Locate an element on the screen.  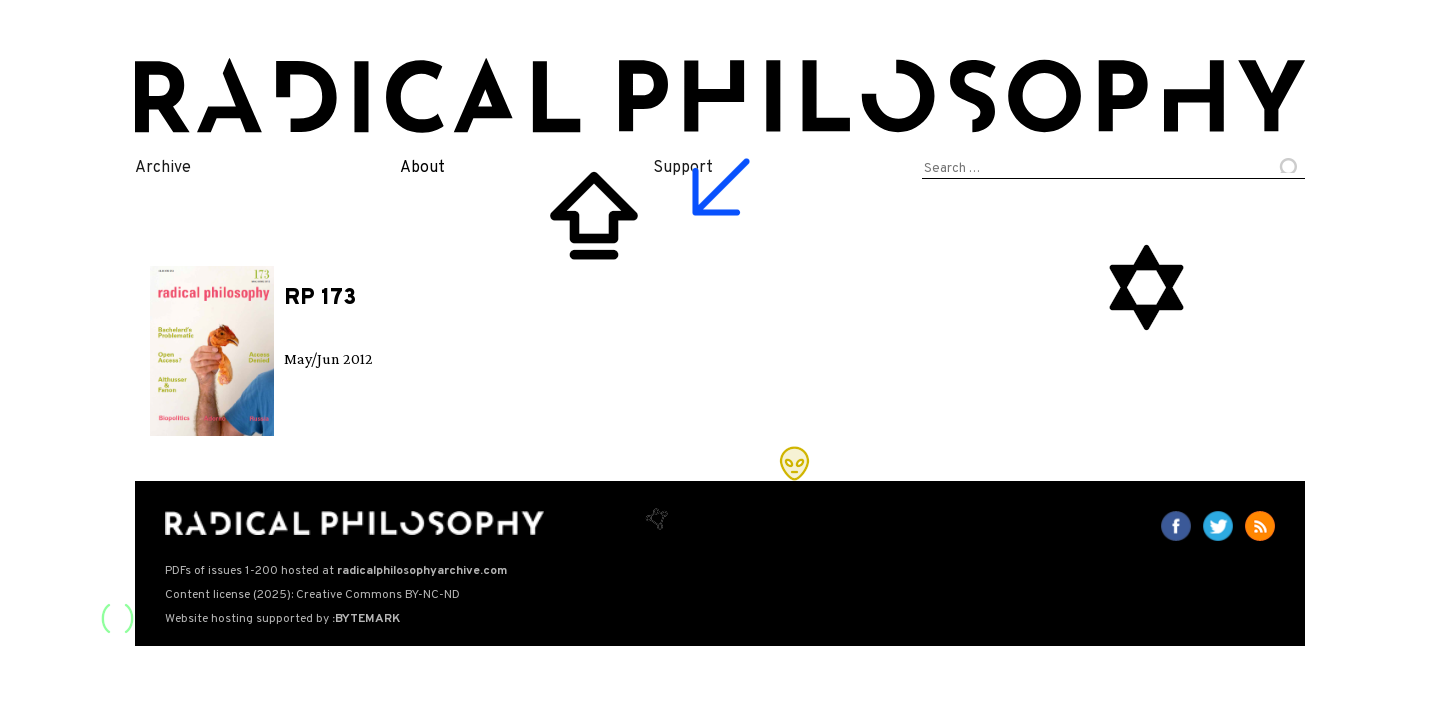
indicates sci-fi or extraterrestrial content is located at coordinates (794, 463).